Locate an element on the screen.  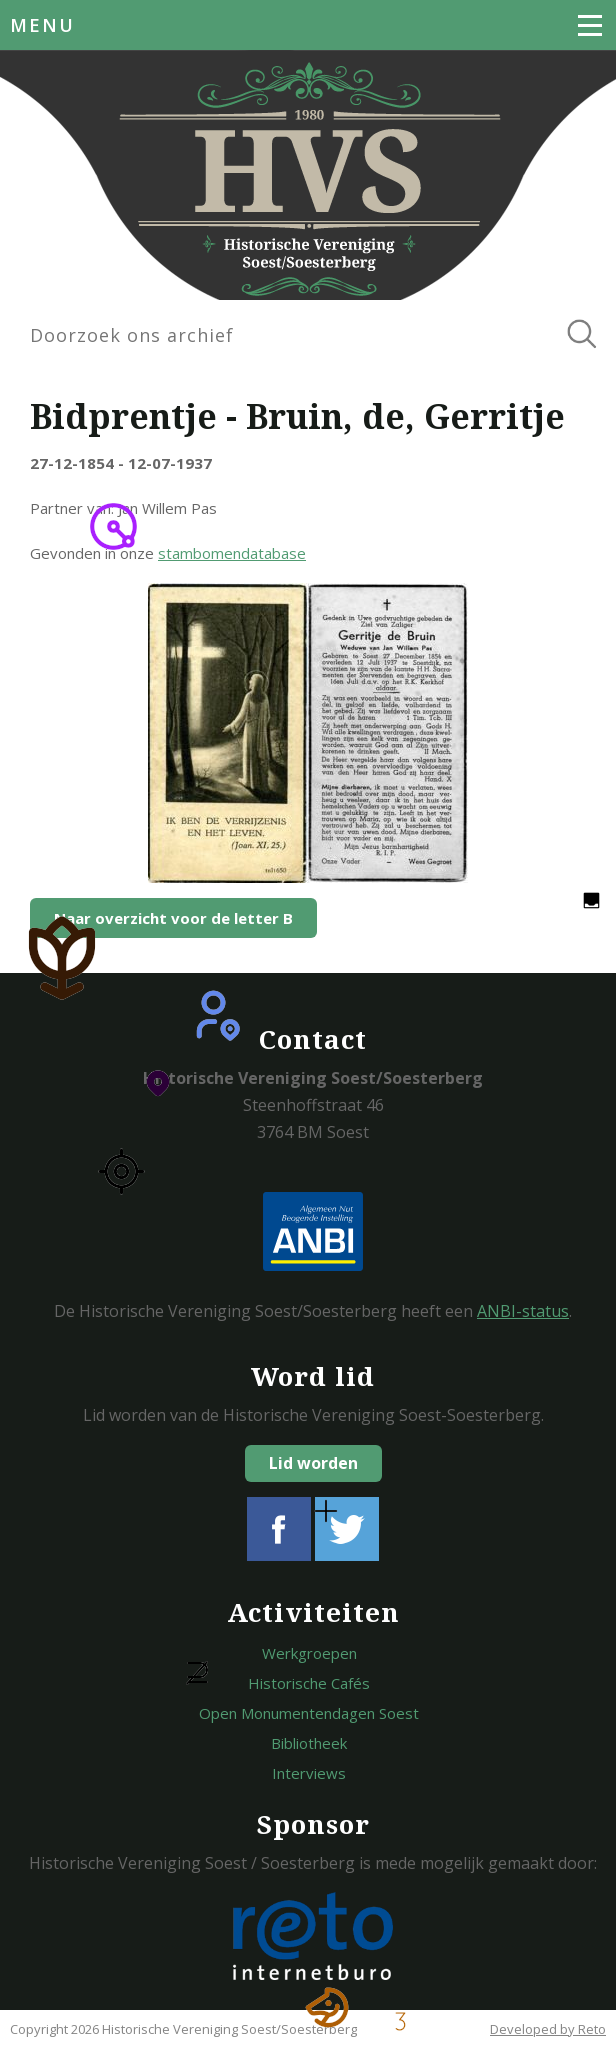
indicates a set is not a superset of another in mathematical notation is located at coordinates (197, 1673).